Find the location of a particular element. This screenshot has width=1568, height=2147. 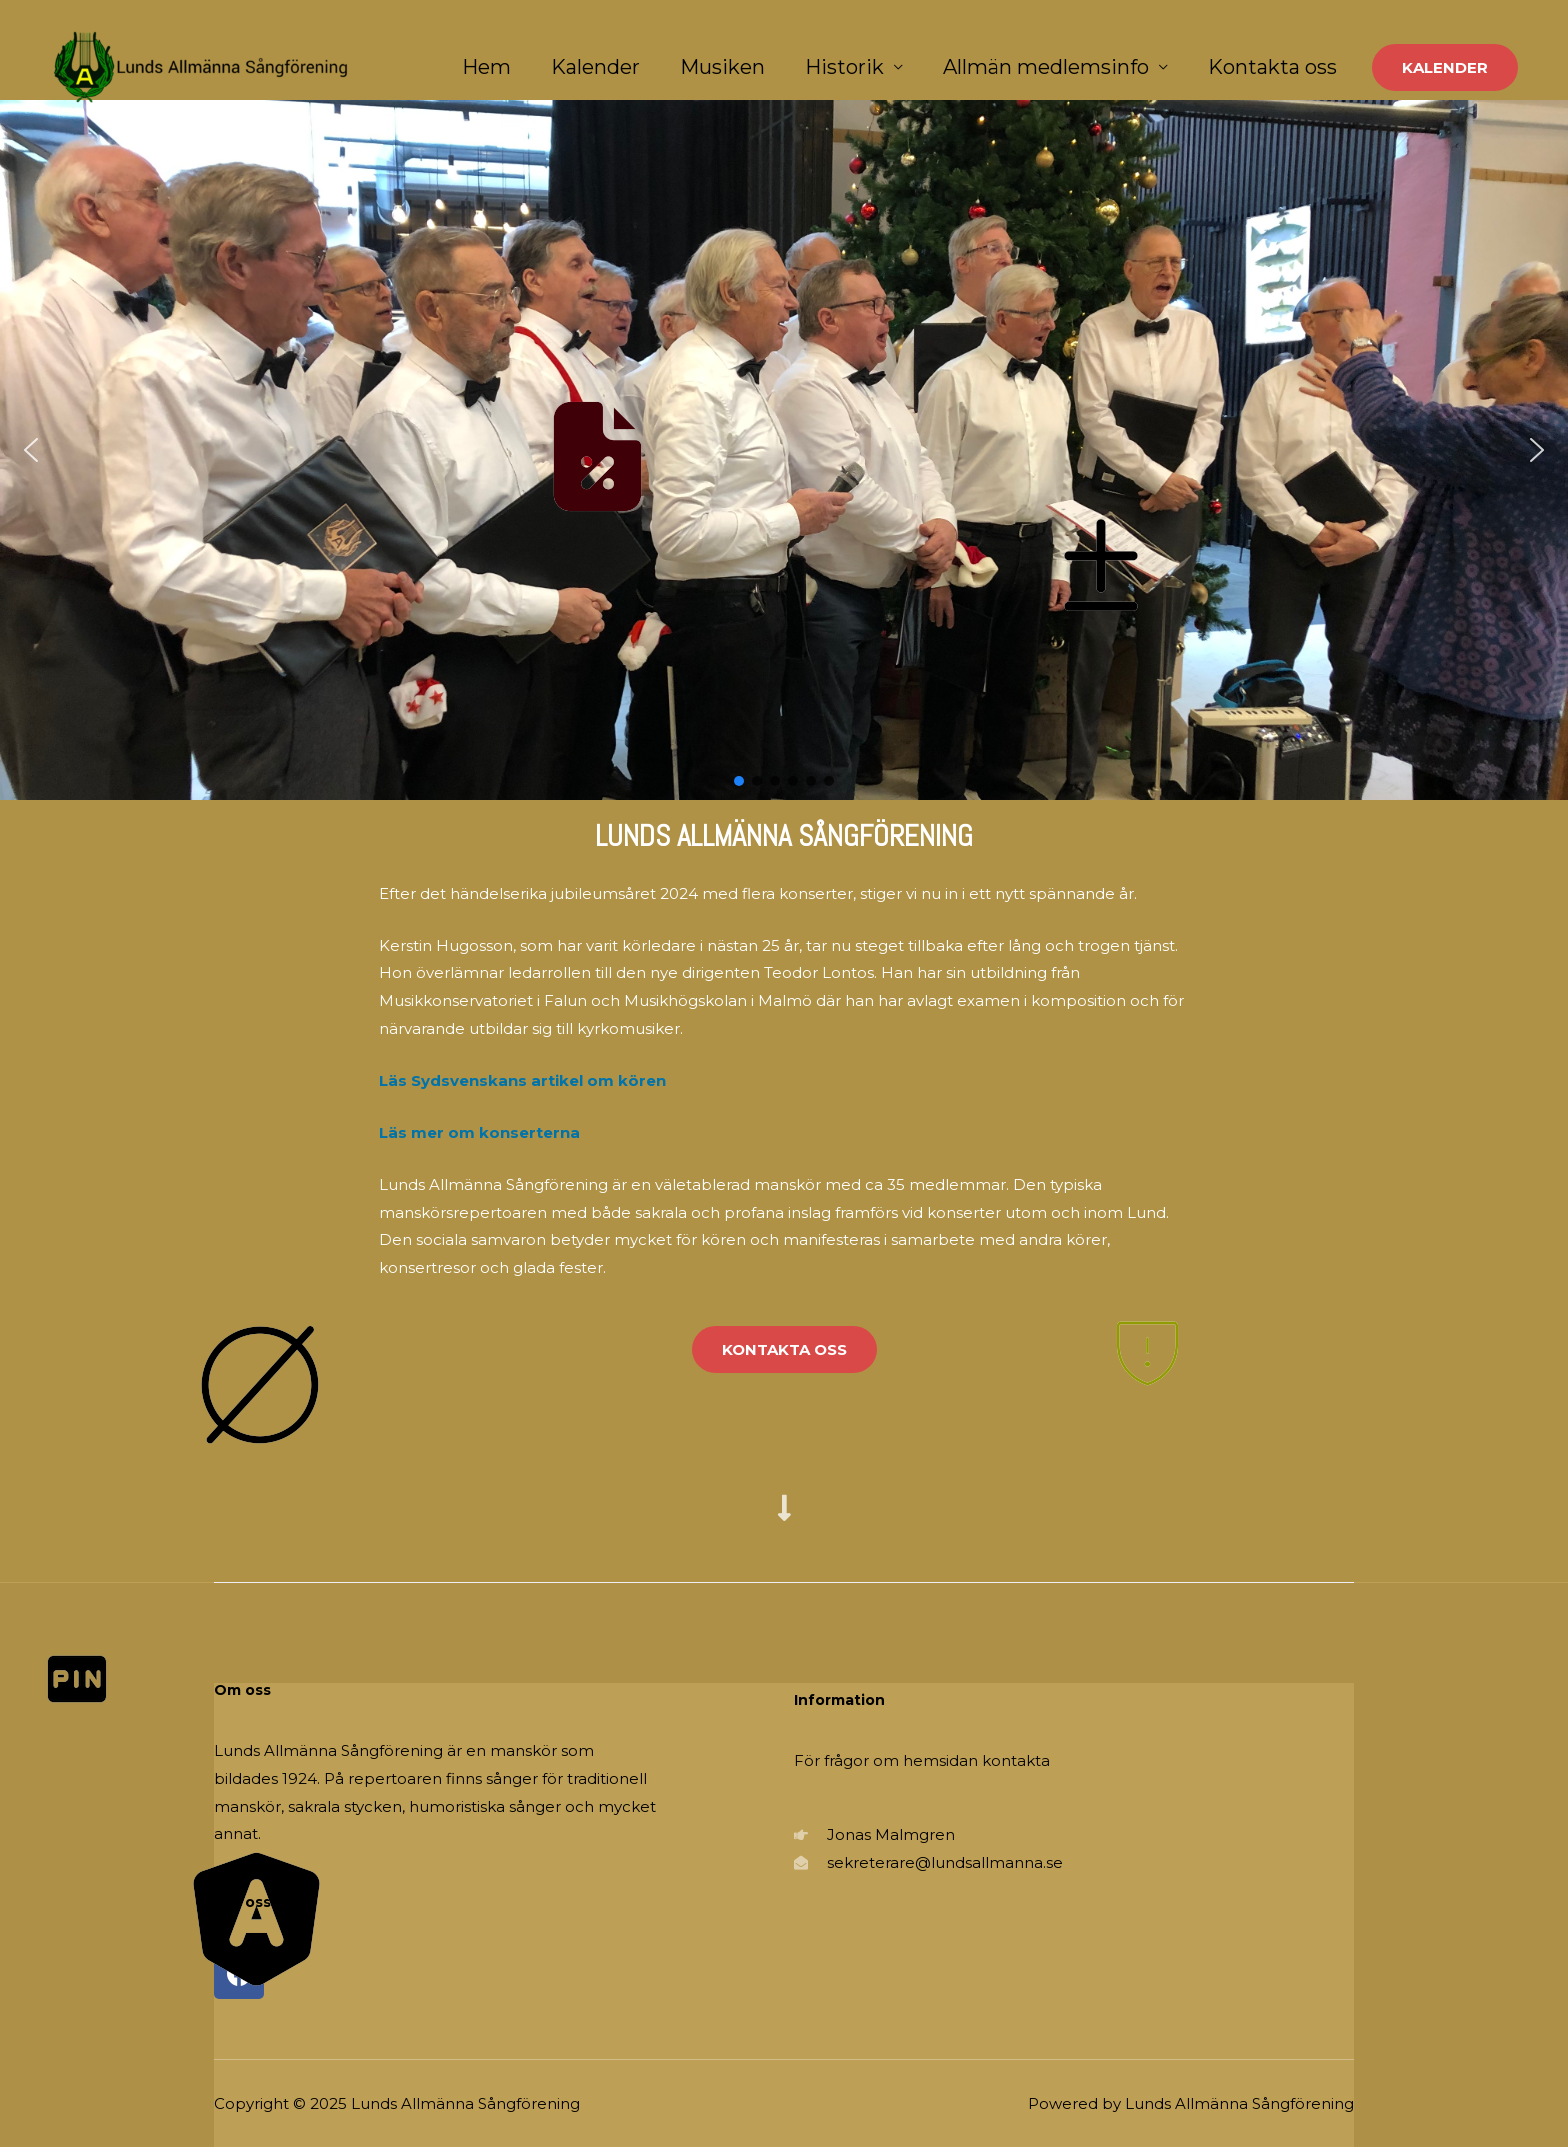

view document with percentage or discount details is located at coordinates (597, 456).